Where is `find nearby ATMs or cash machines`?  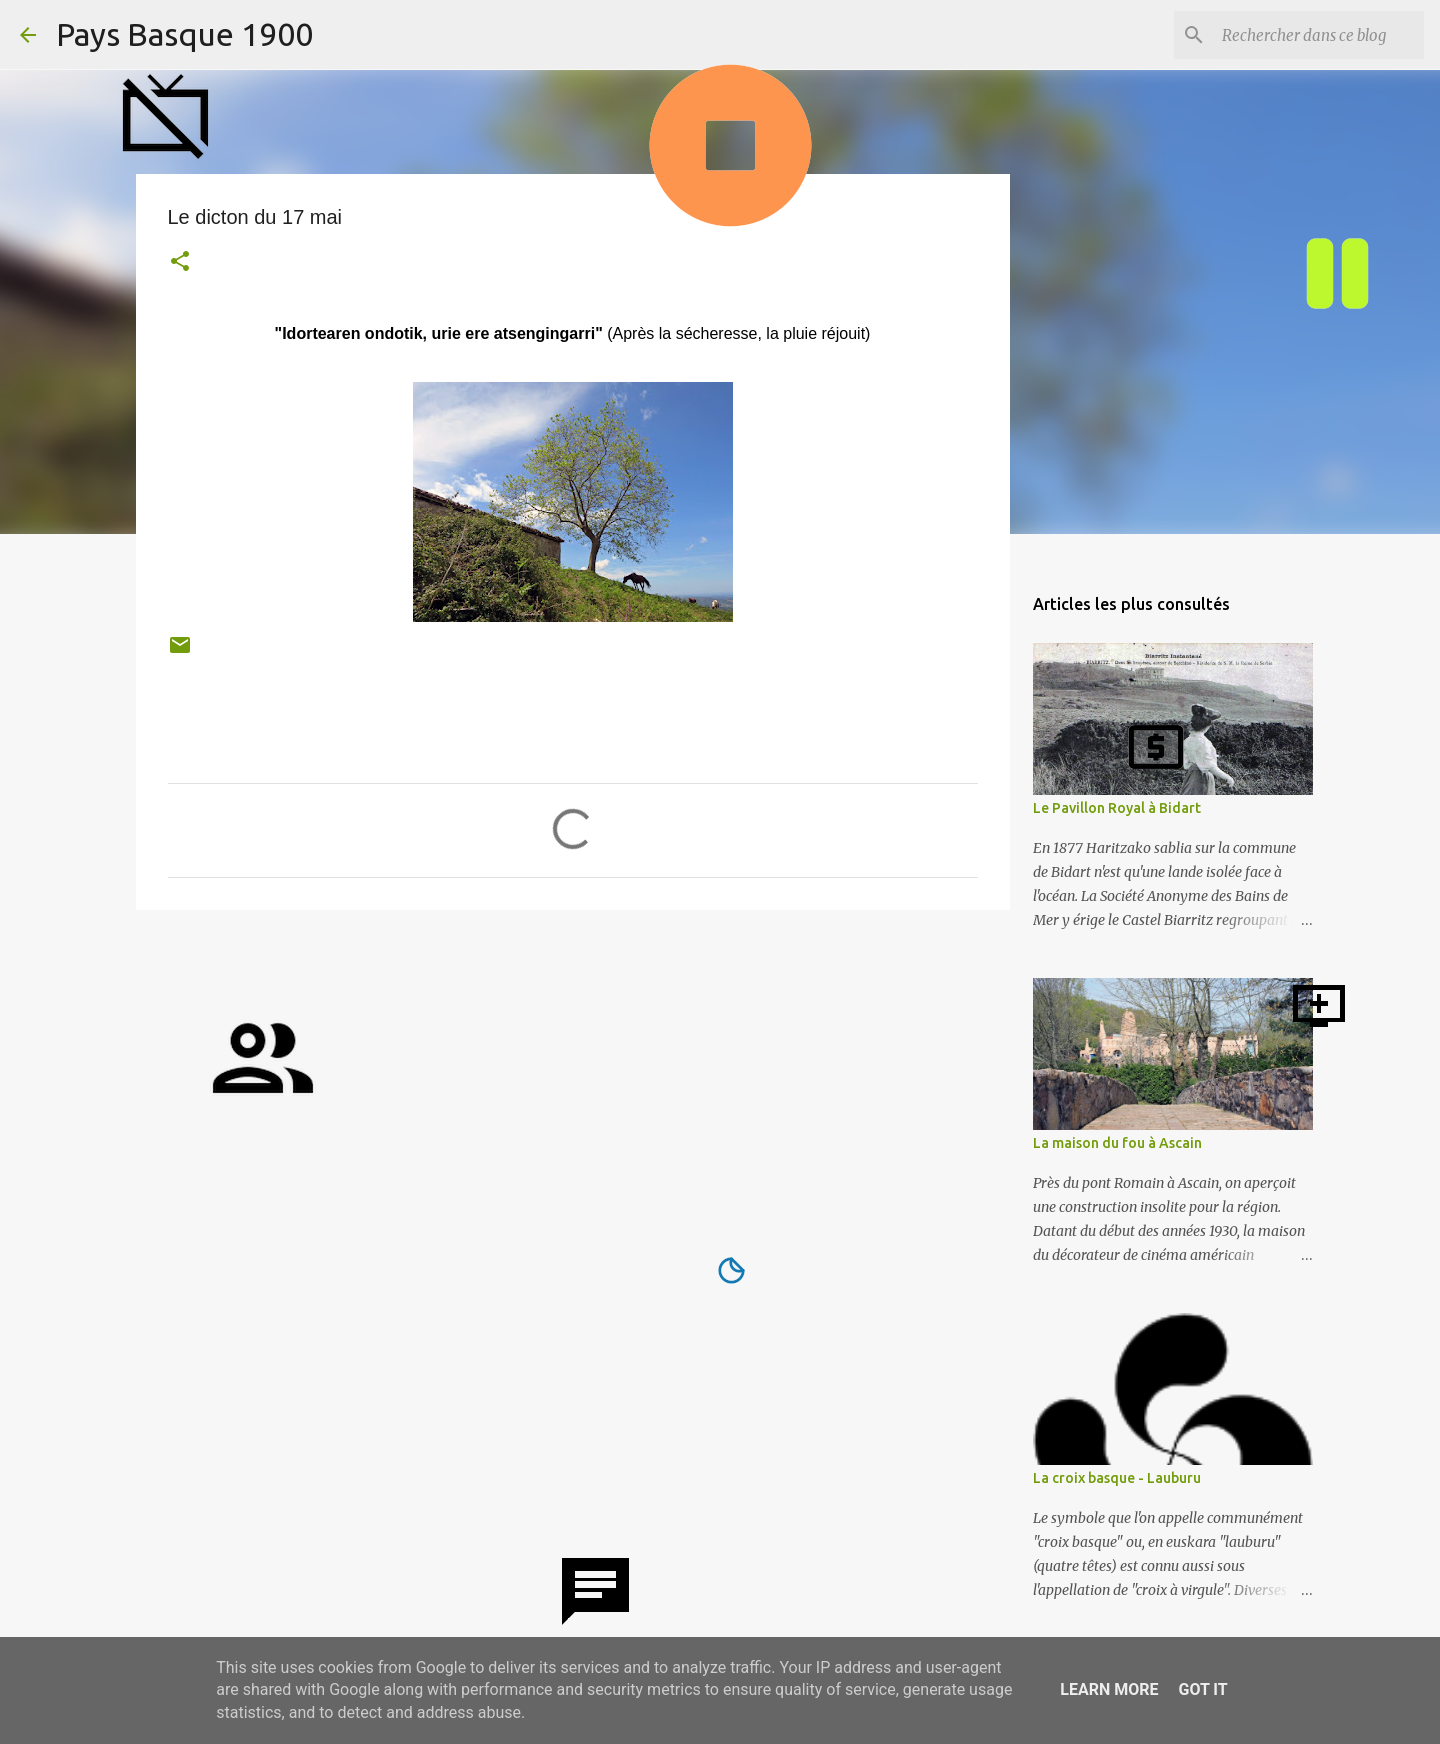 find nearby ATMs or cash machines is located at coordinates (1156, 747).